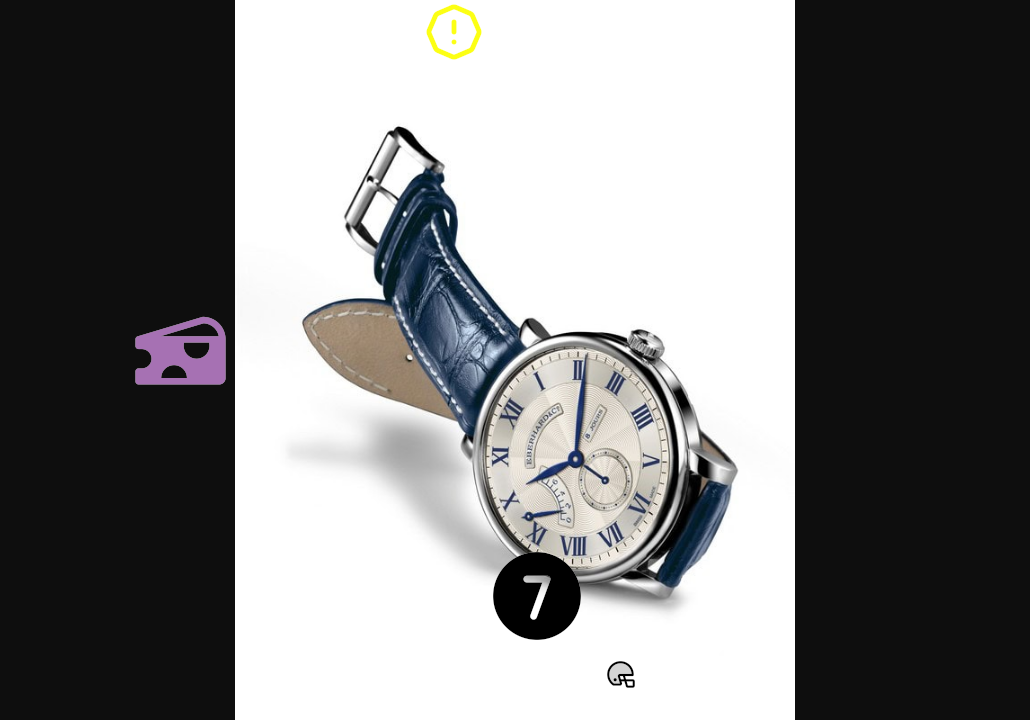  I want to click on access football or sports content, so click(621, 675).